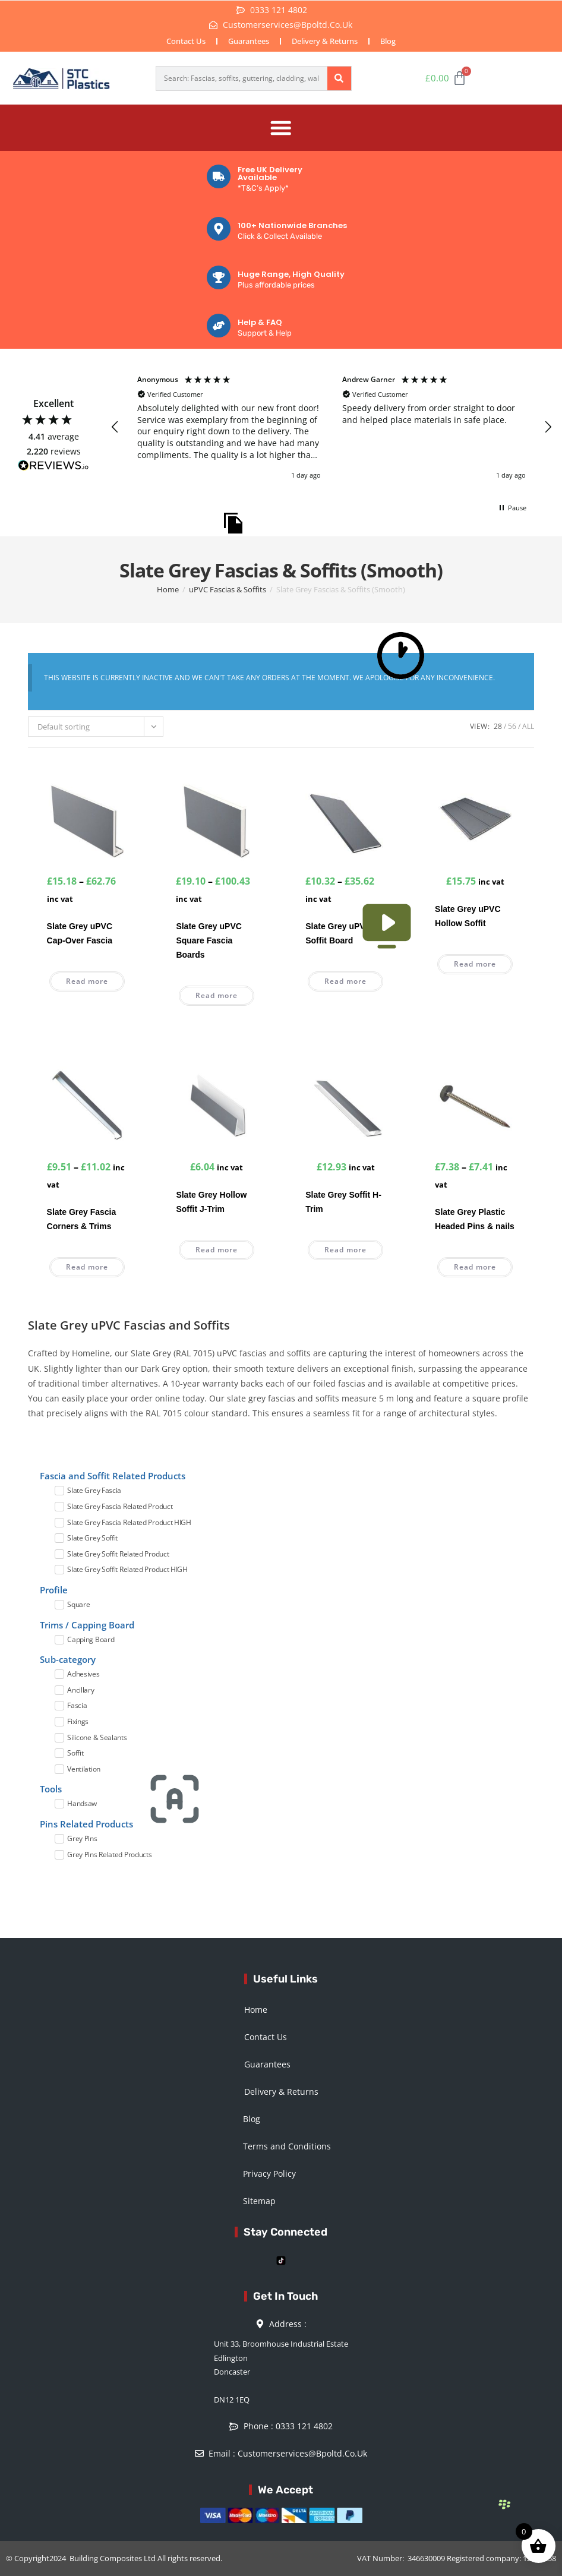 The image size is (562, 2576). What do you see at coordinates (387, 924) in the screenshot?
I see `play video on display` at bounding box center [387, 924].